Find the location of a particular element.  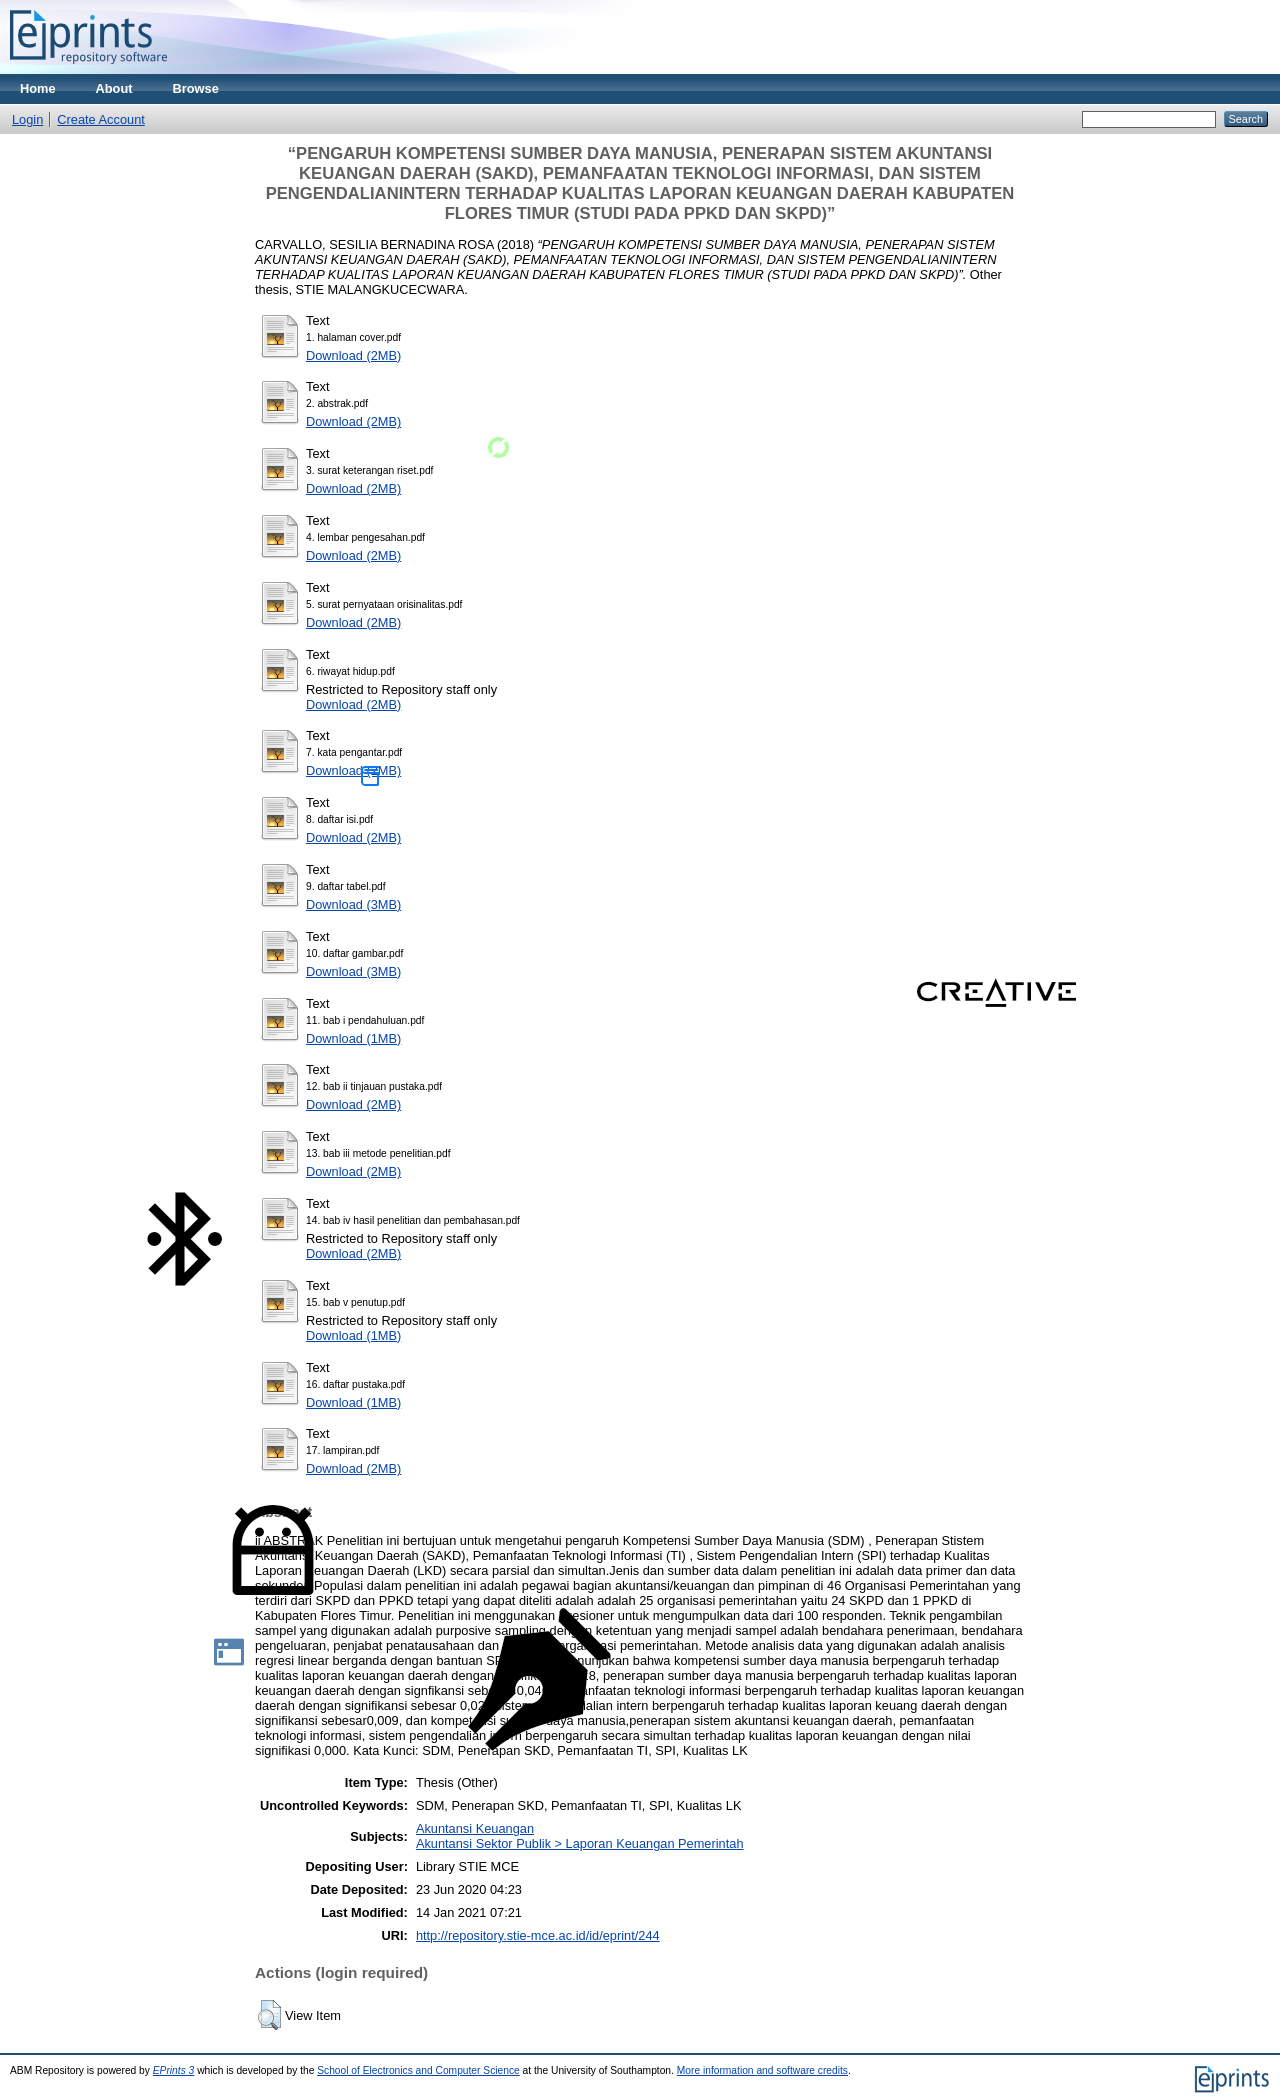

open library or book collection is located at coordinates (370, 776).